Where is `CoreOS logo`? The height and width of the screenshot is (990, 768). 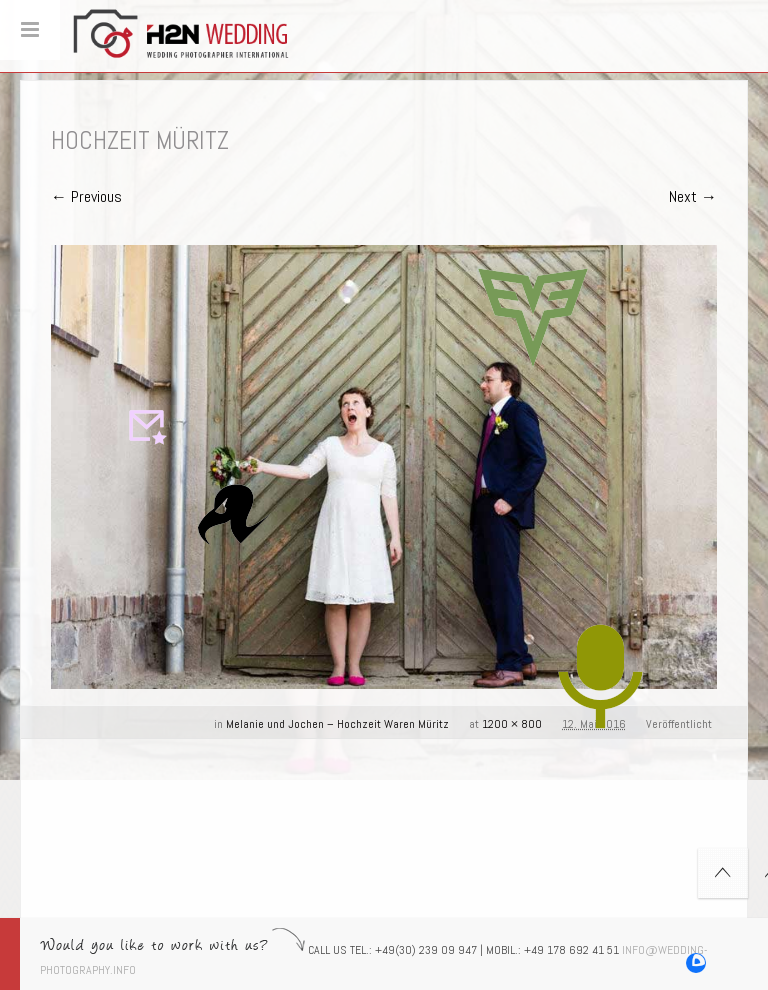
CoreOS logo is located at coordinates (696, 963).